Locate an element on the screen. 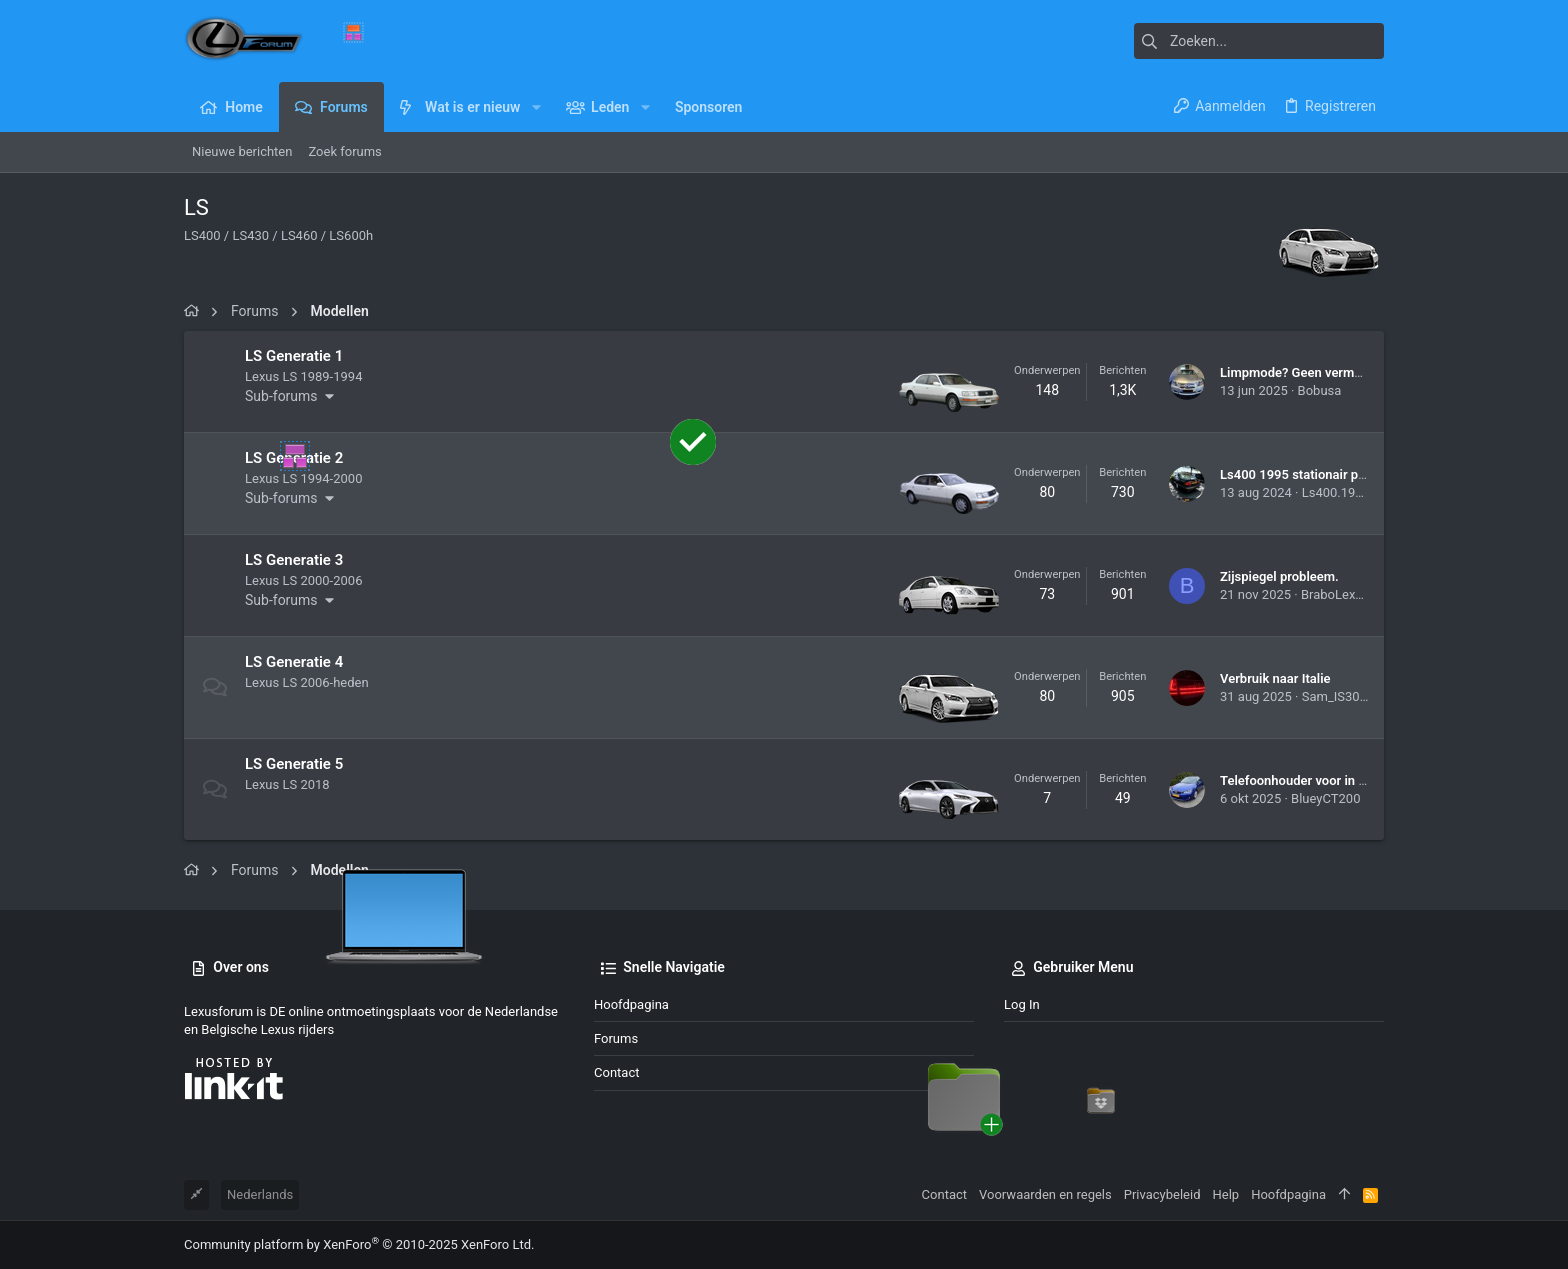  open your dropbox folder is located at coordinates (1101, 1100).